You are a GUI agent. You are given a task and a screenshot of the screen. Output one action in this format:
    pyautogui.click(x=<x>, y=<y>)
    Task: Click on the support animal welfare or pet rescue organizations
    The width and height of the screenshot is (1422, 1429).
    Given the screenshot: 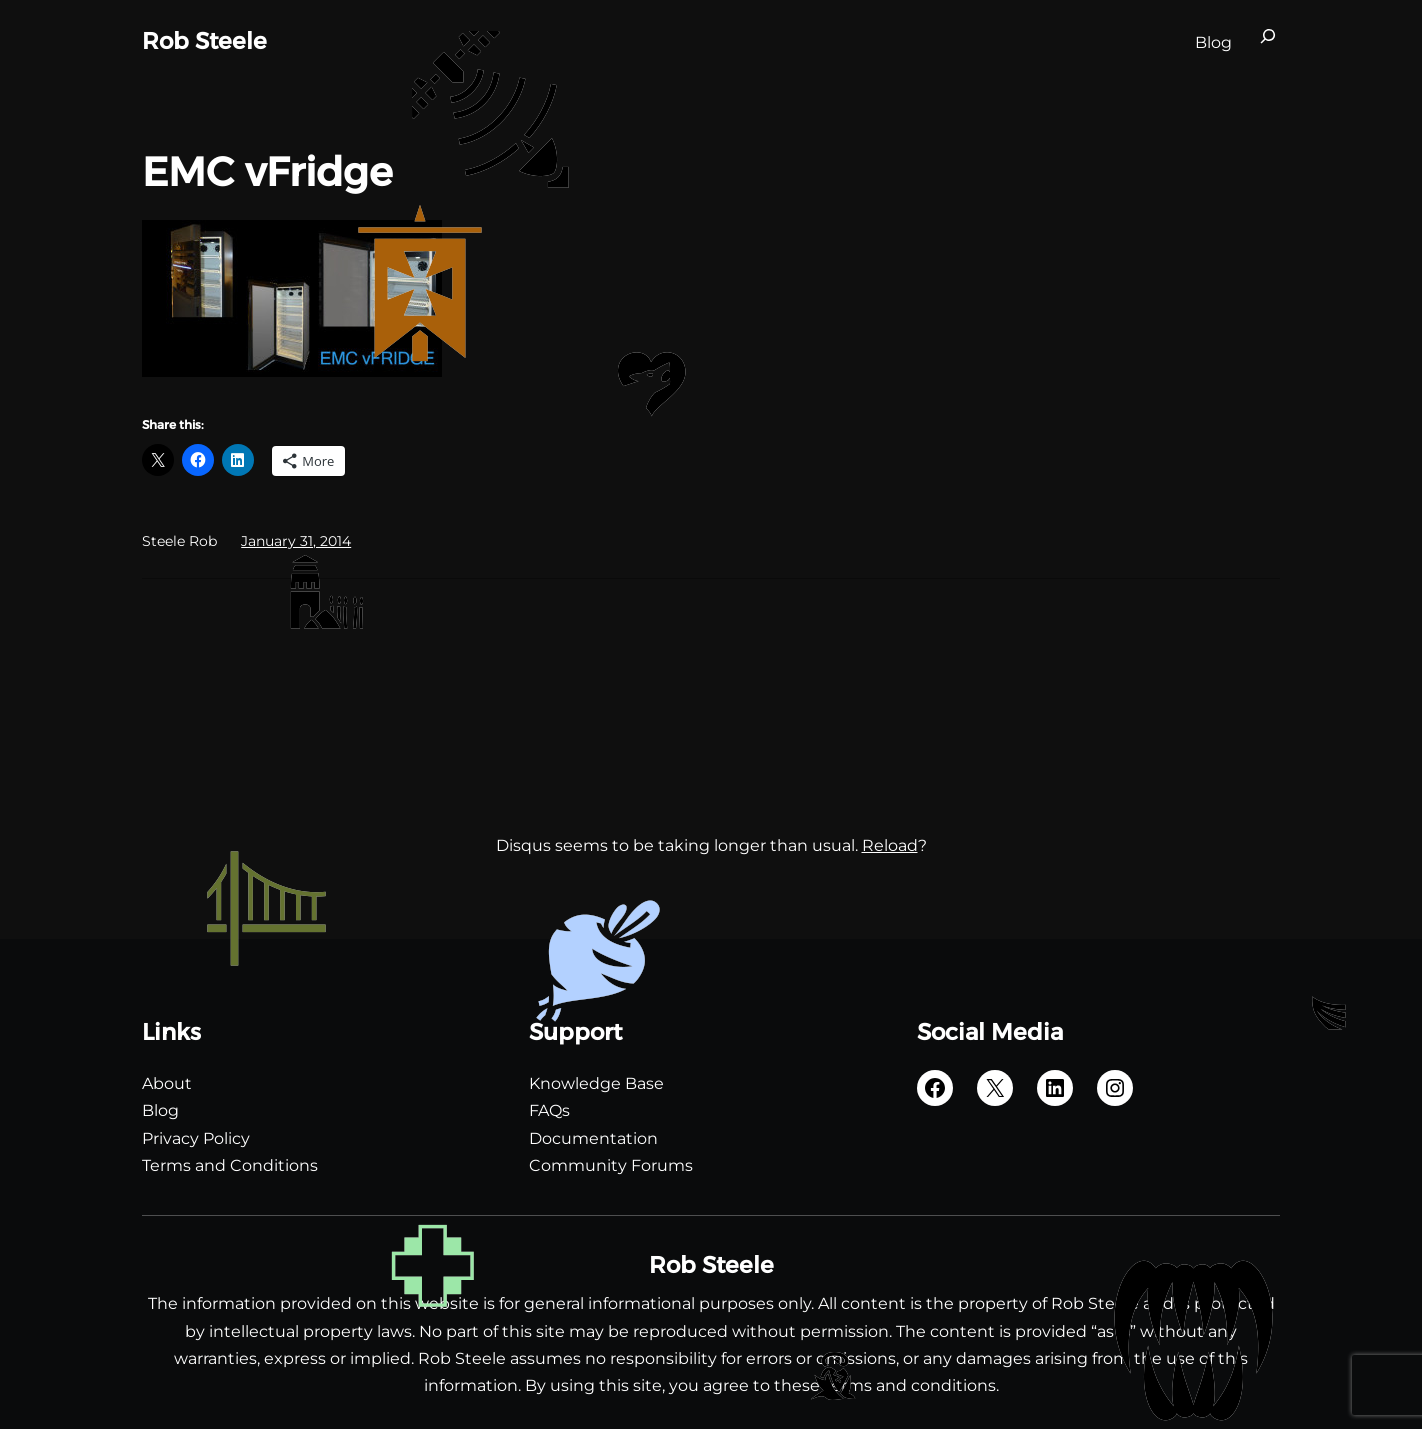 What is the action you would take?
    pyautogui.click(x=651, y=384)
    